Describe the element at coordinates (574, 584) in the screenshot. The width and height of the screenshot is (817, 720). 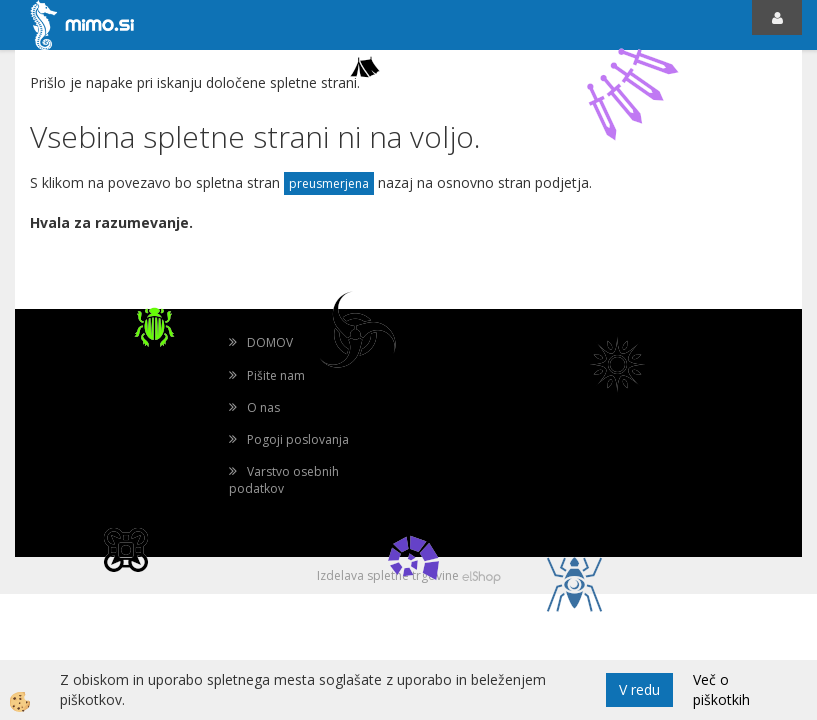
I see `indicates a spider or arachnid creature in game` at that location.